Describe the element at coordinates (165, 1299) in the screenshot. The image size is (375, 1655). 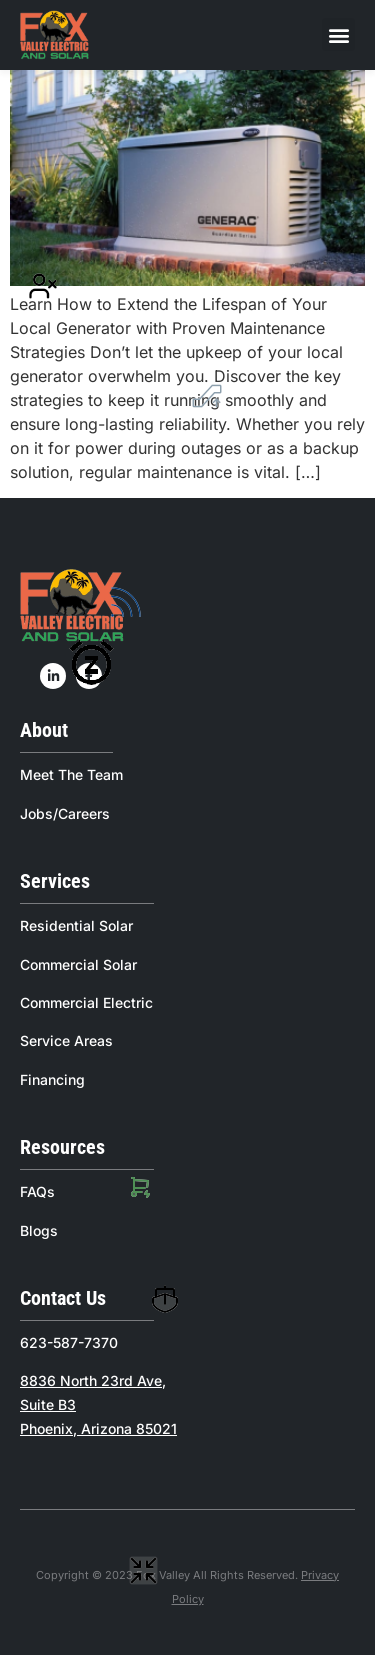
I see `access boat or marine transportation options` at that location.